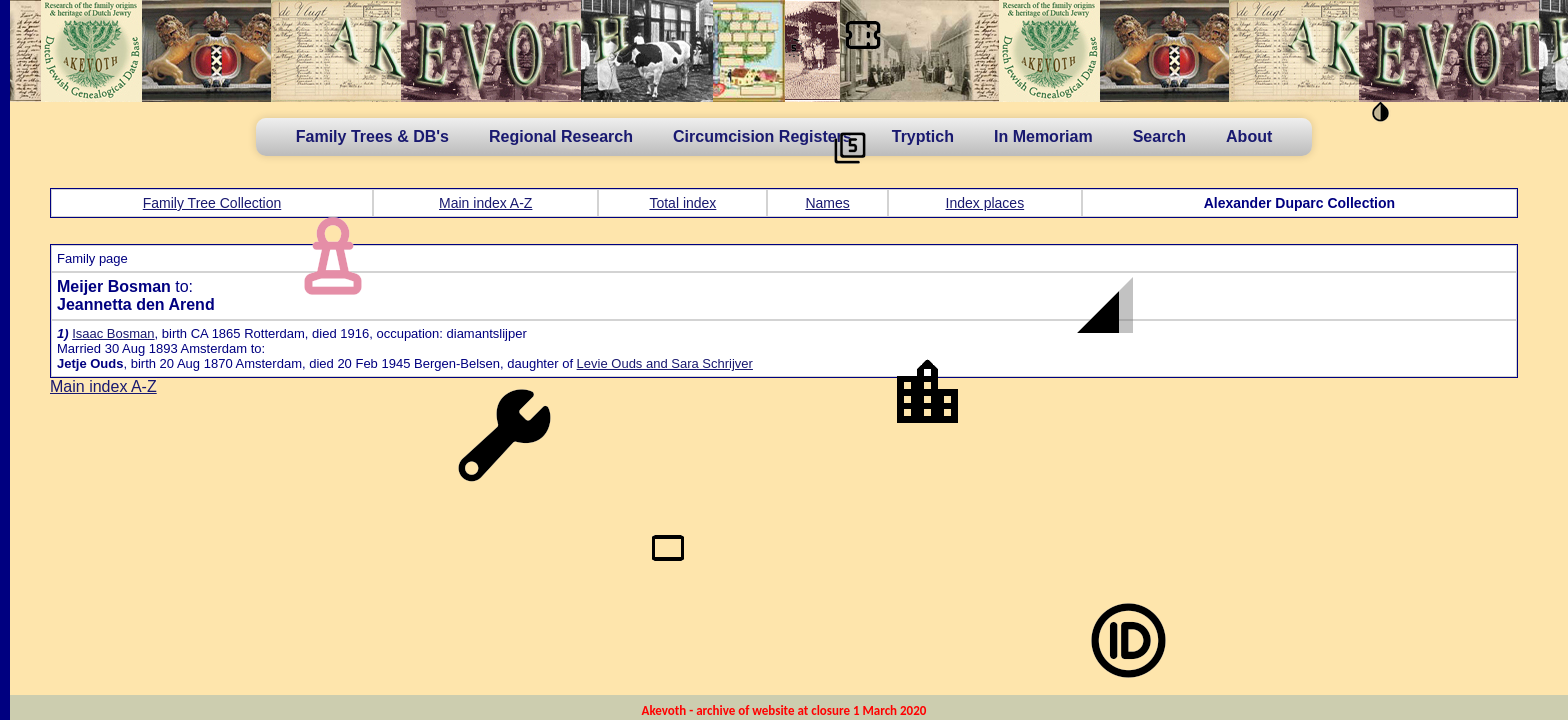  What do you see at coordinates (504, 435) in the screenshot?
I see `access settings or configuration options` at bounding box center [504, 435].